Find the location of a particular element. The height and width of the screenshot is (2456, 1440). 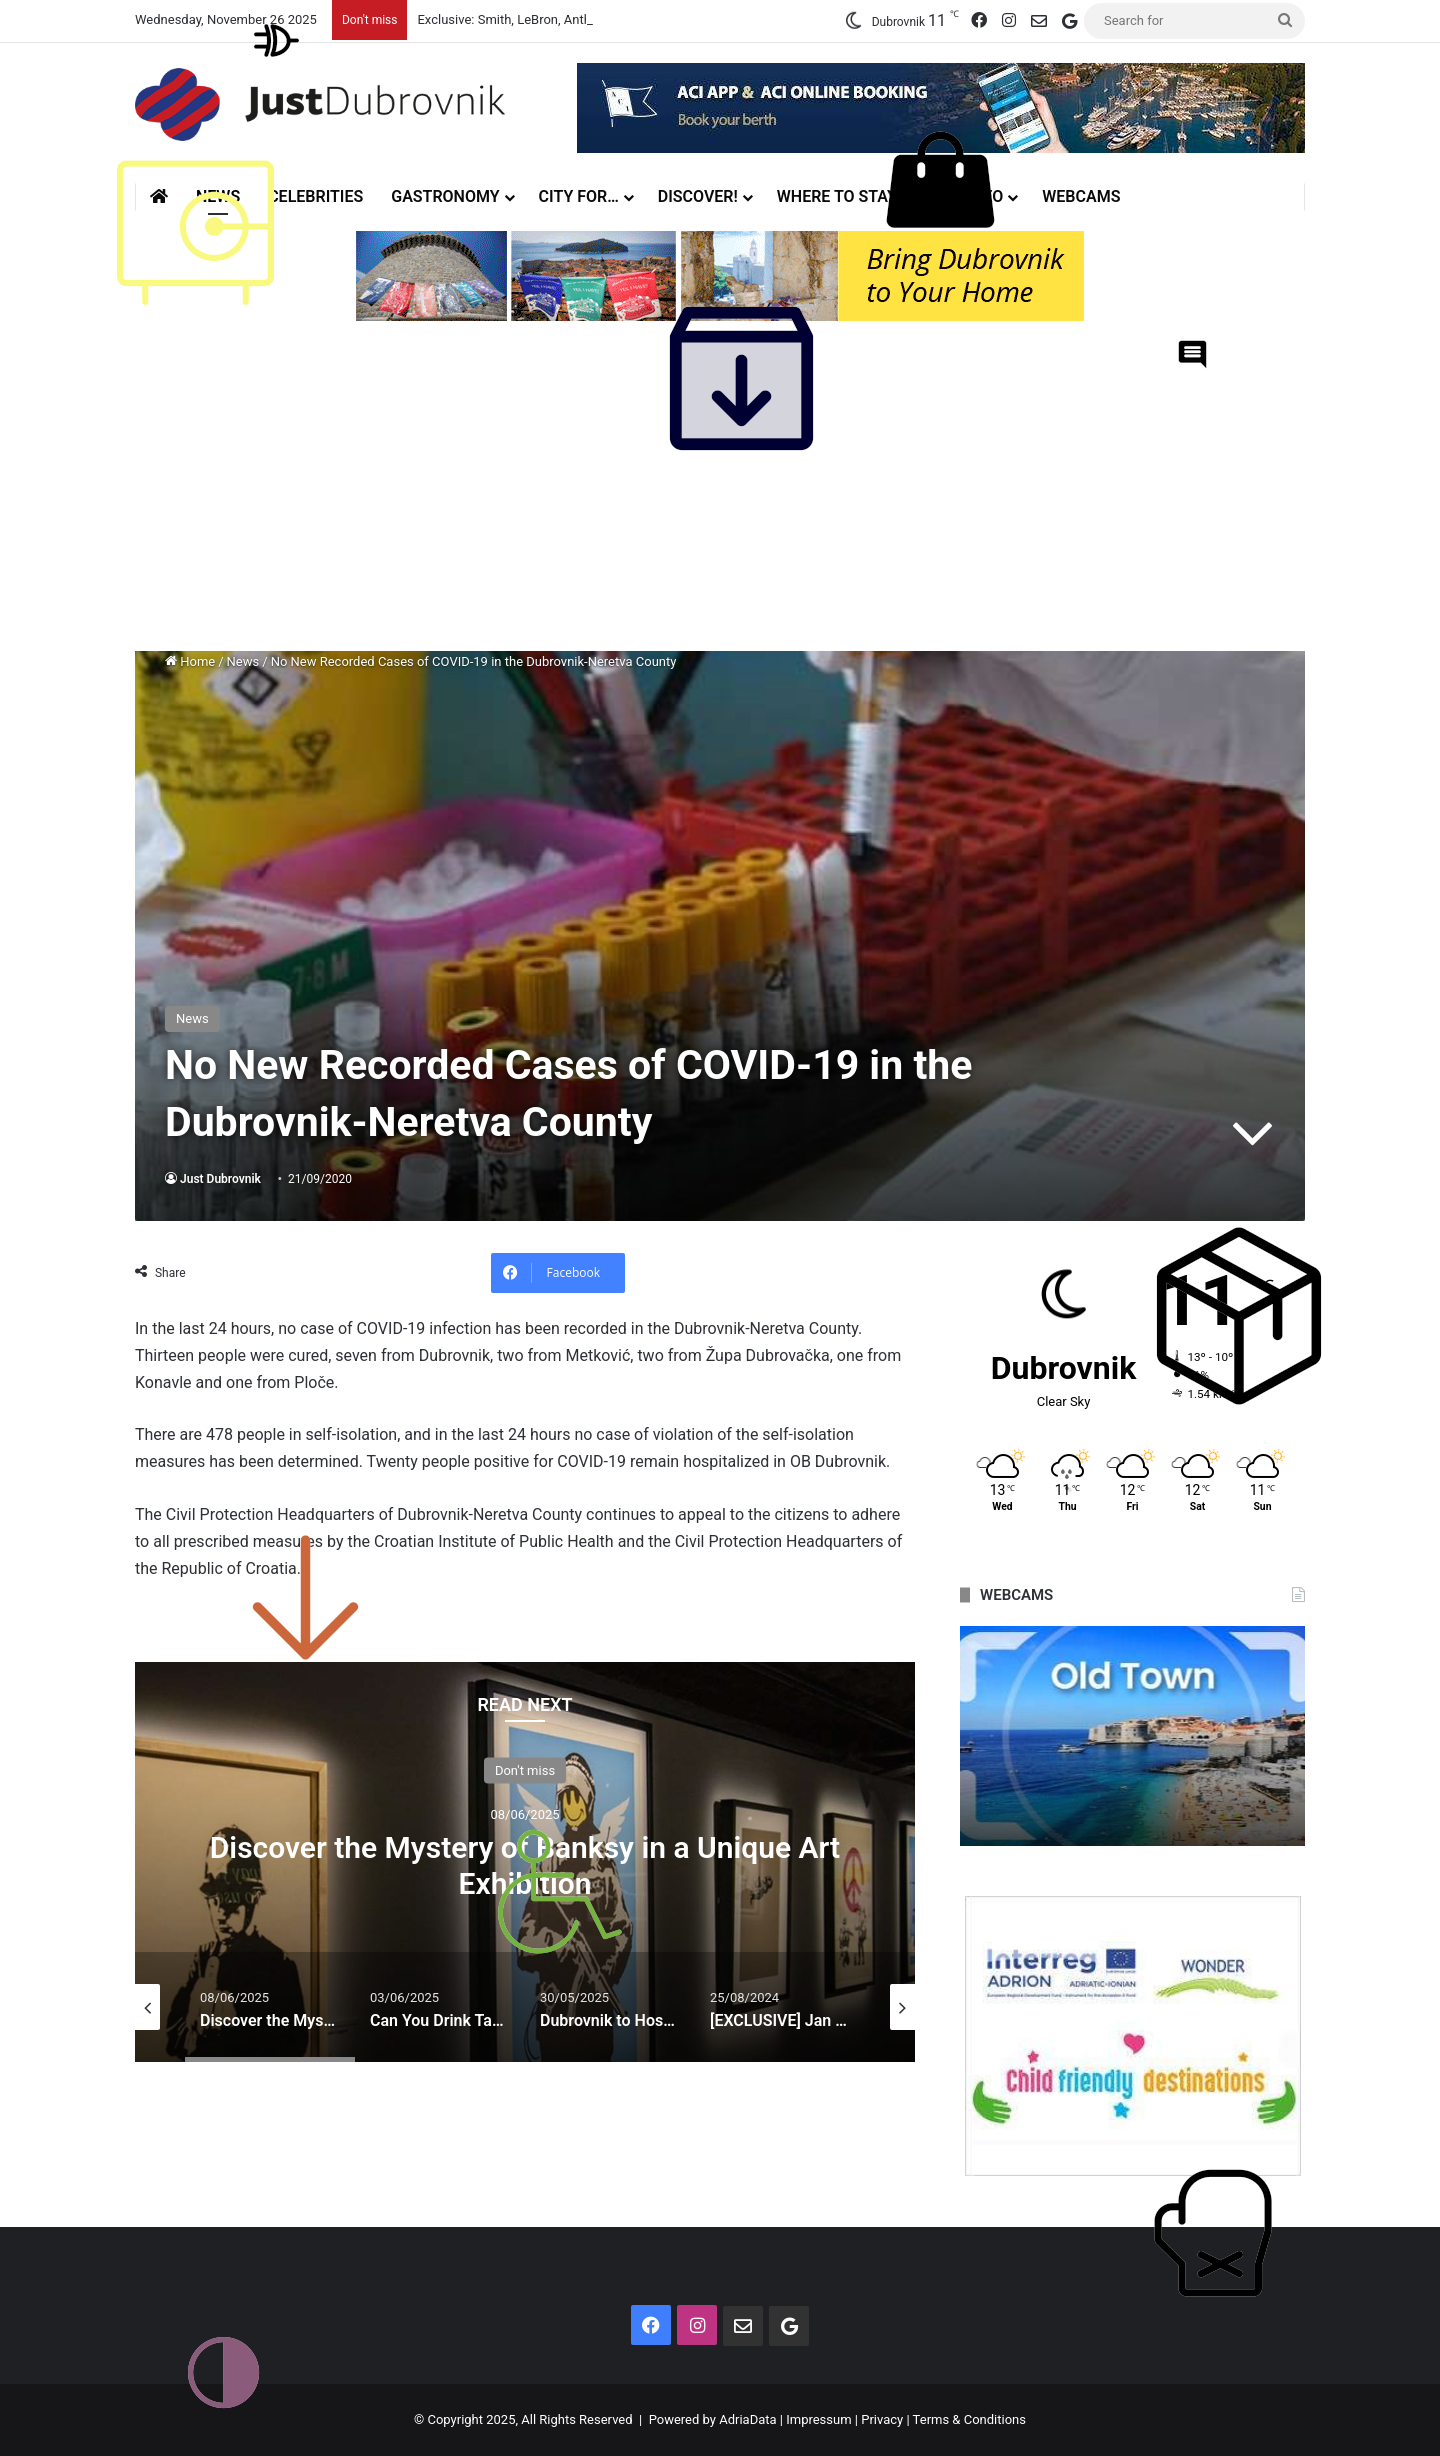

add a comment to this item is located at coordinates (1192, 354).